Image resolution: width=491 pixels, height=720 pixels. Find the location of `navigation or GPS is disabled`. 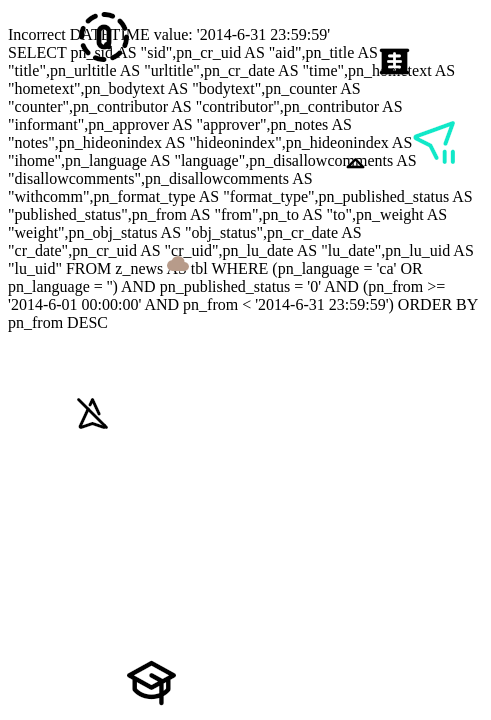

navigation or GPS is disabled is located at coordinates (92, 413).